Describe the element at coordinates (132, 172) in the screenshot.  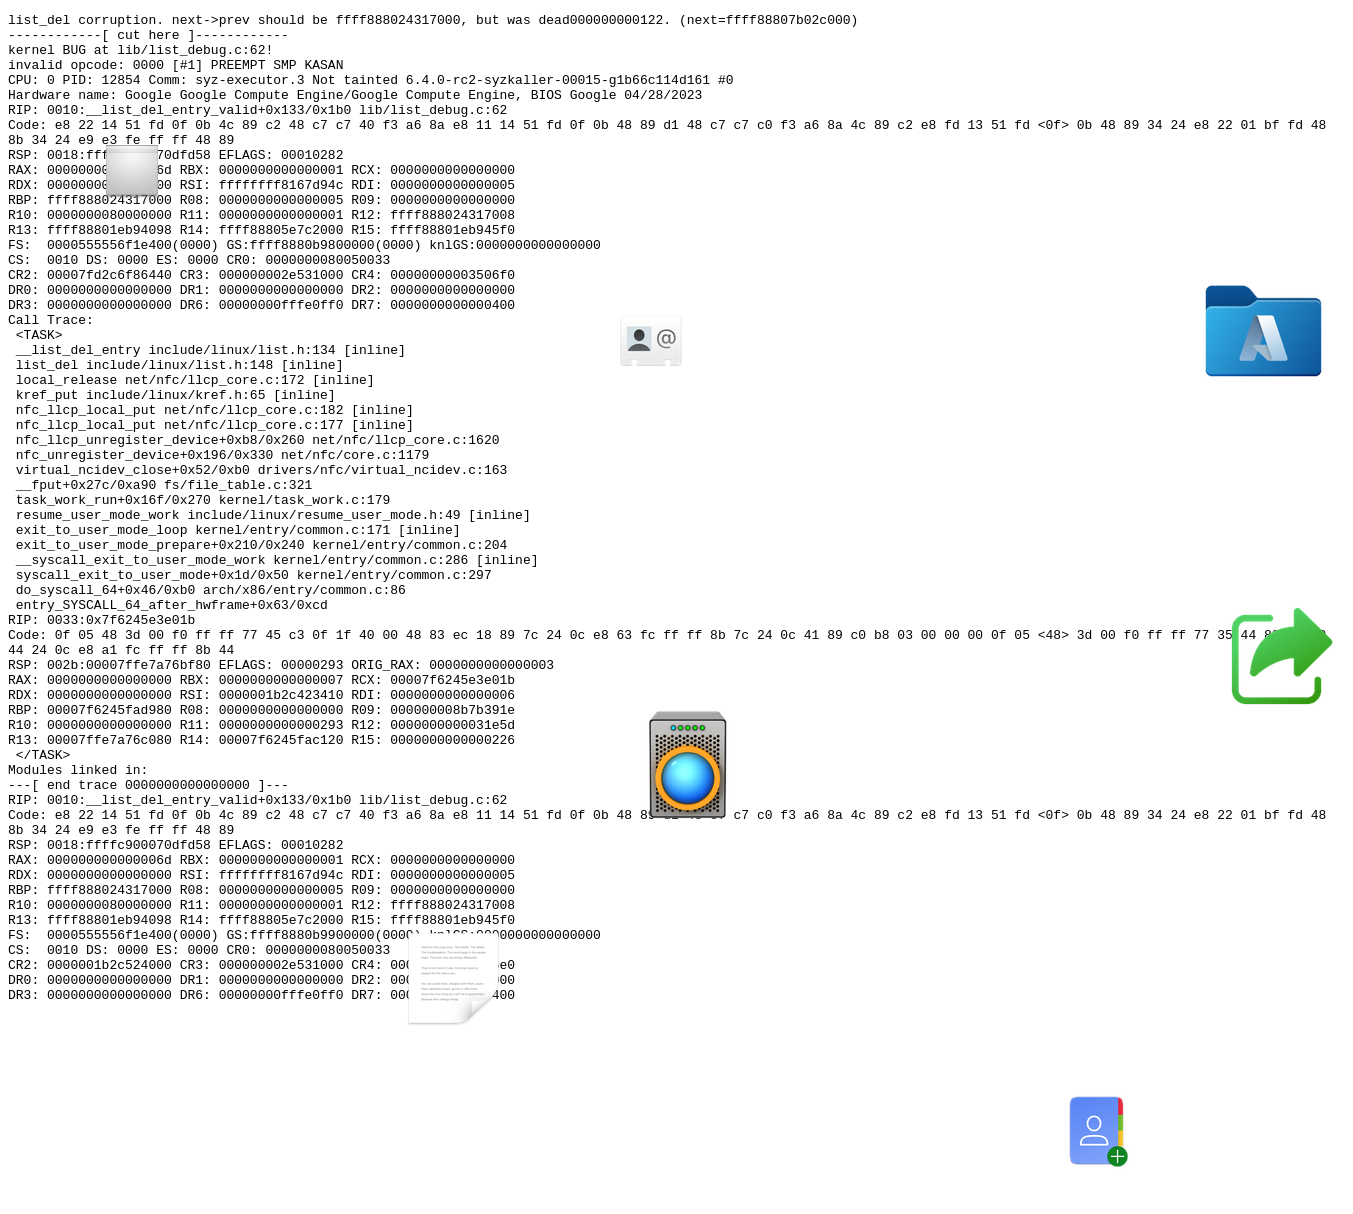
I see `magic trackpad connected via bluetooth` at that location.